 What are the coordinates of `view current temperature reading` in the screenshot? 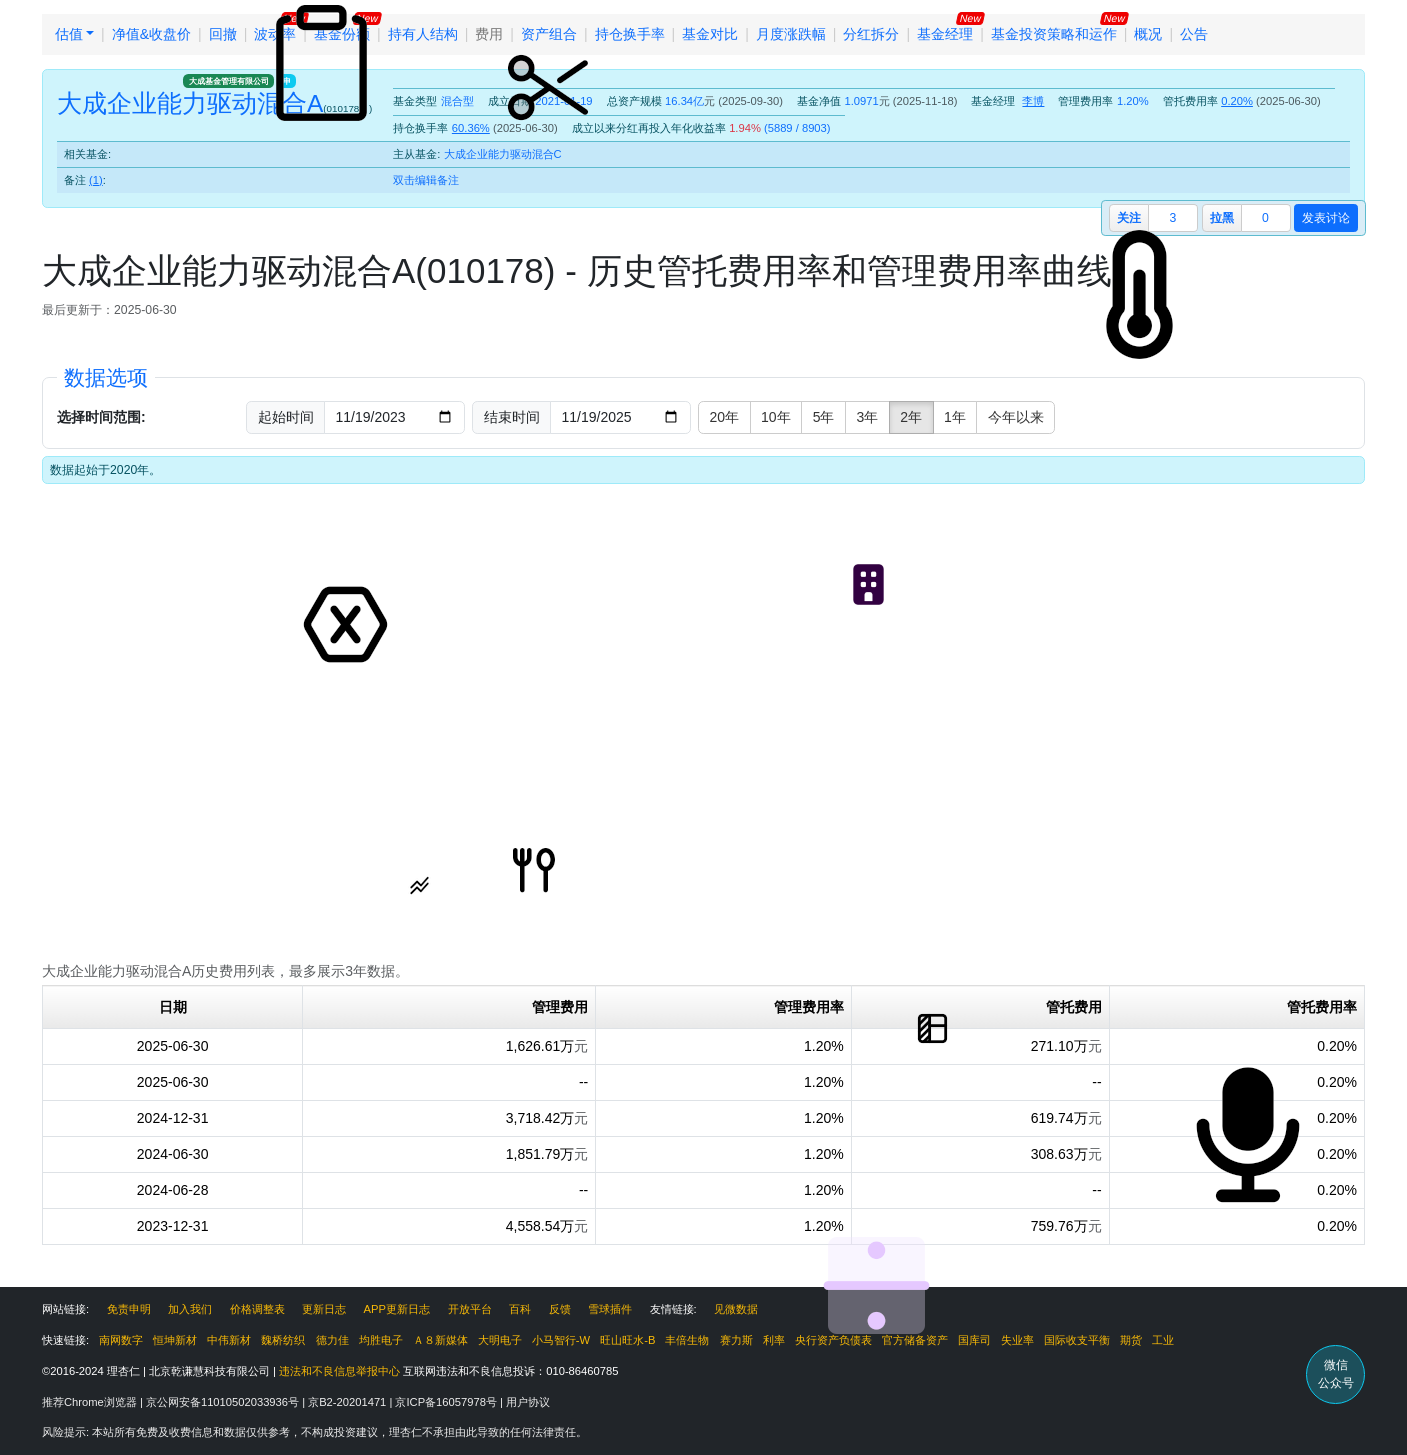 It's located at (1139, 294).